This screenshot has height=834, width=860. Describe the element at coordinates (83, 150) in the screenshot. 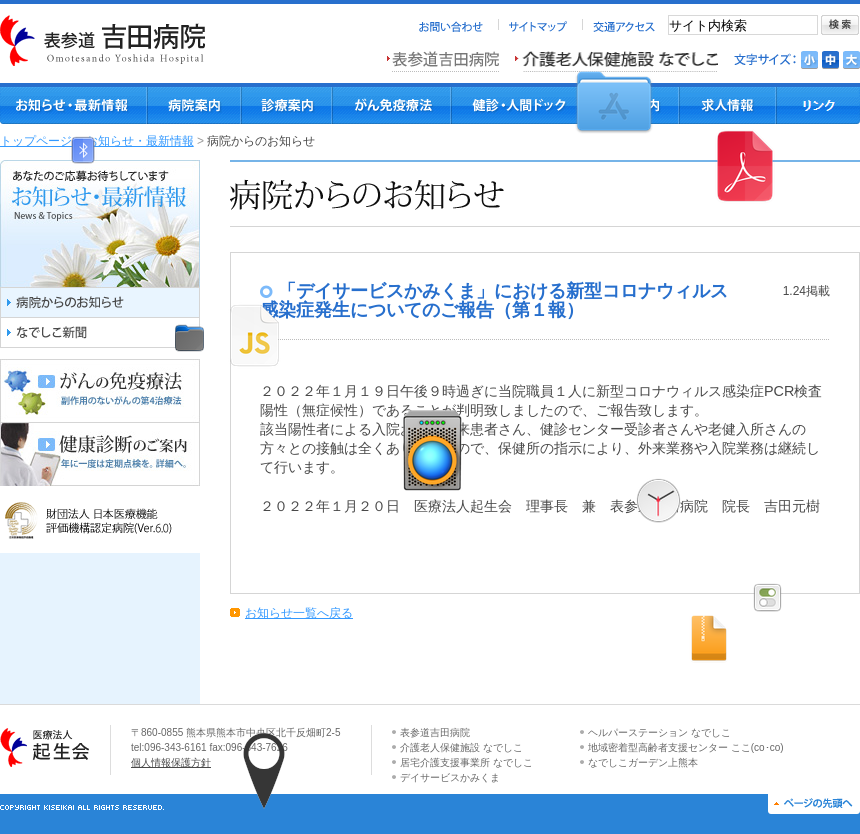

I see `indicates bluetooth is currently active` at that location.